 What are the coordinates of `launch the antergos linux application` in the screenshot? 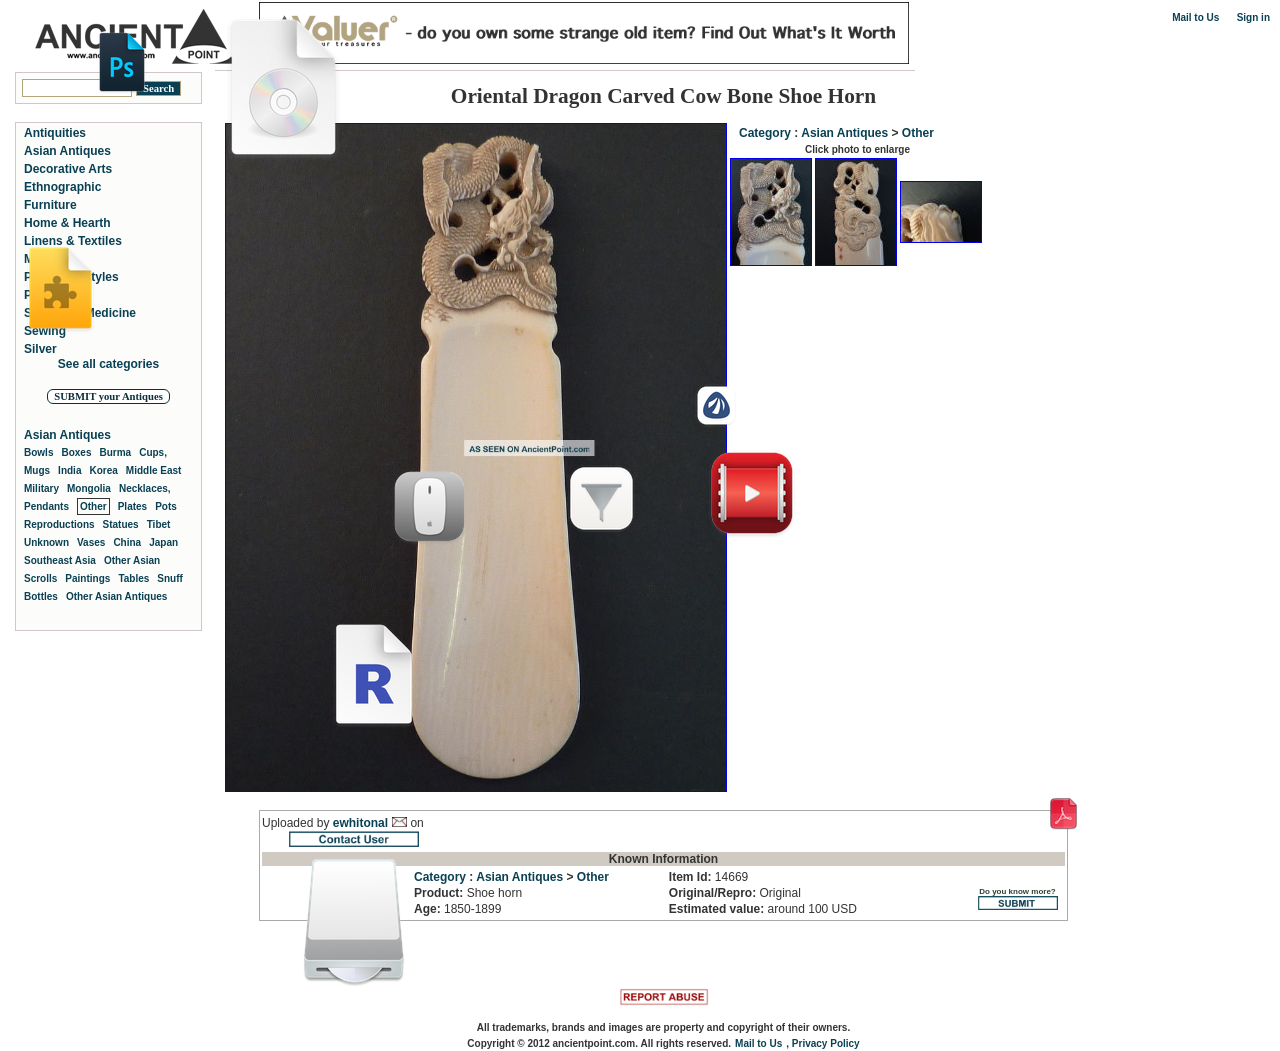 It's located at (716, 405).